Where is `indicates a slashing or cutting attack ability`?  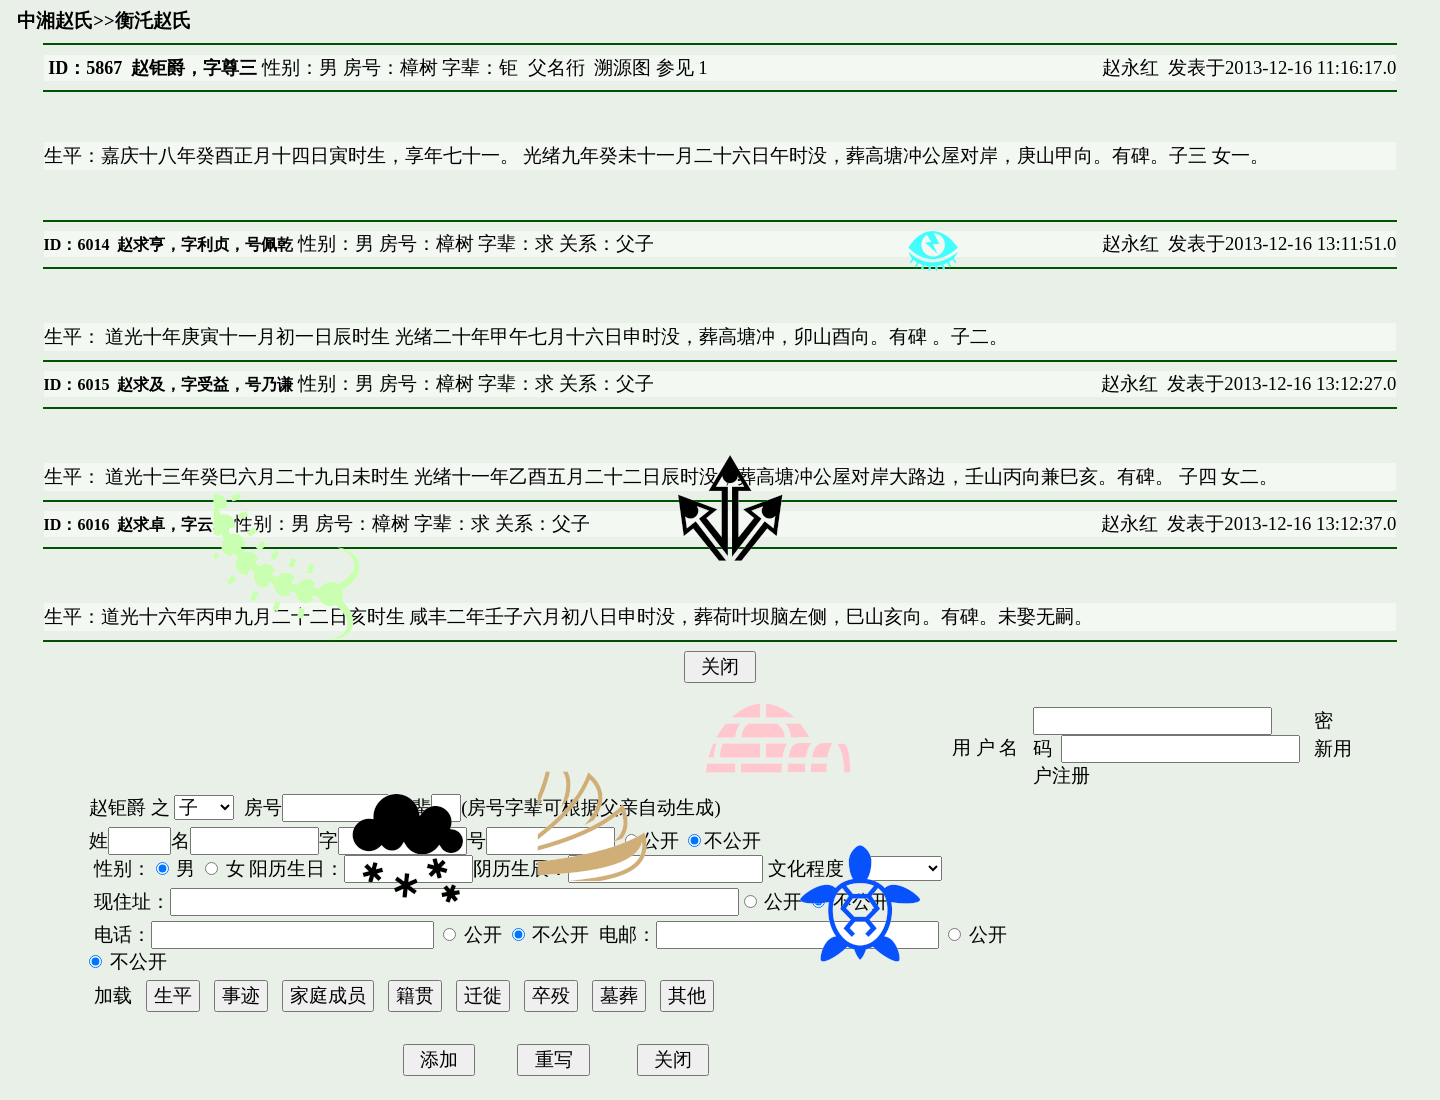 indicates a slashing or cutting attack ability is located at coordinates (592, 826).